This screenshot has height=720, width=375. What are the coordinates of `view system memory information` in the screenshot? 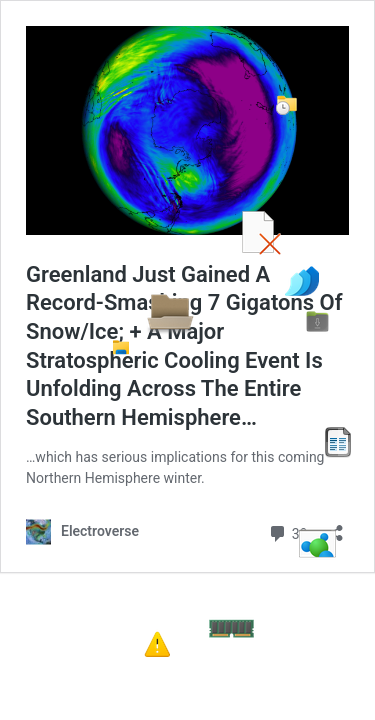 It's located at (231, 629).